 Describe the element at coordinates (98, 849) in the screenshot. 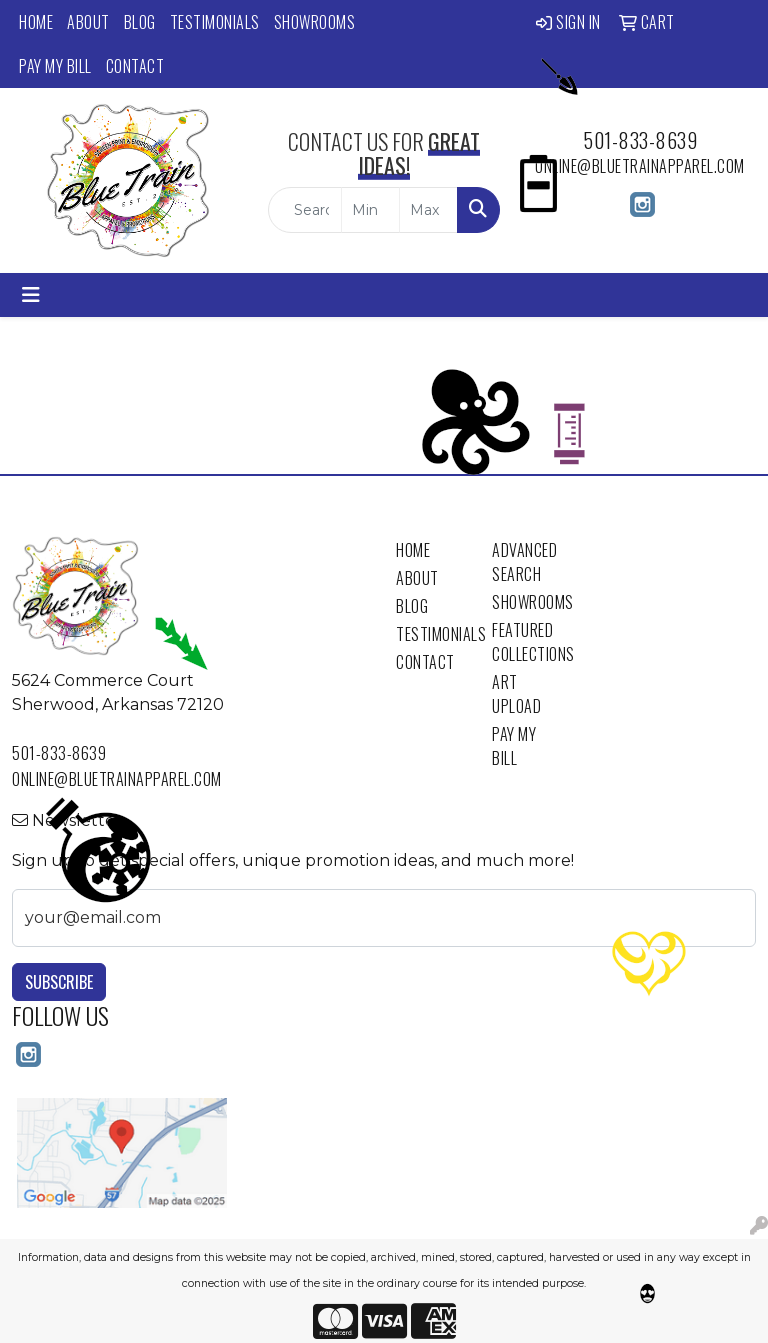

I see `use a frost potion or ice spell item` at that location.